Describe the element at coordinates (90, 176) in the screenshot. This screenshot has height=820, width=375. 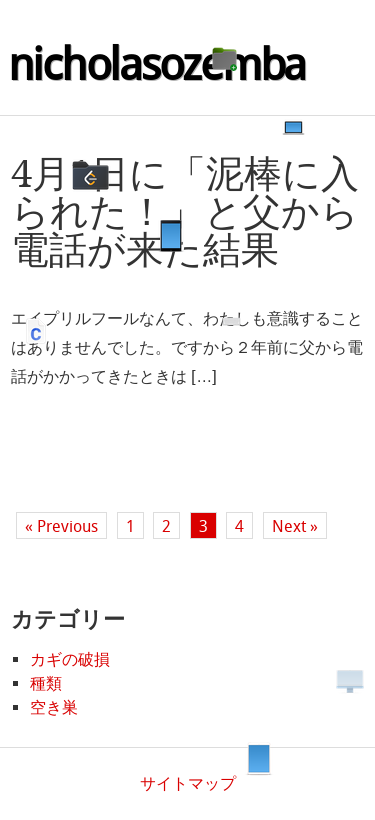
I see `open your leetcode practice files folder` at that location.